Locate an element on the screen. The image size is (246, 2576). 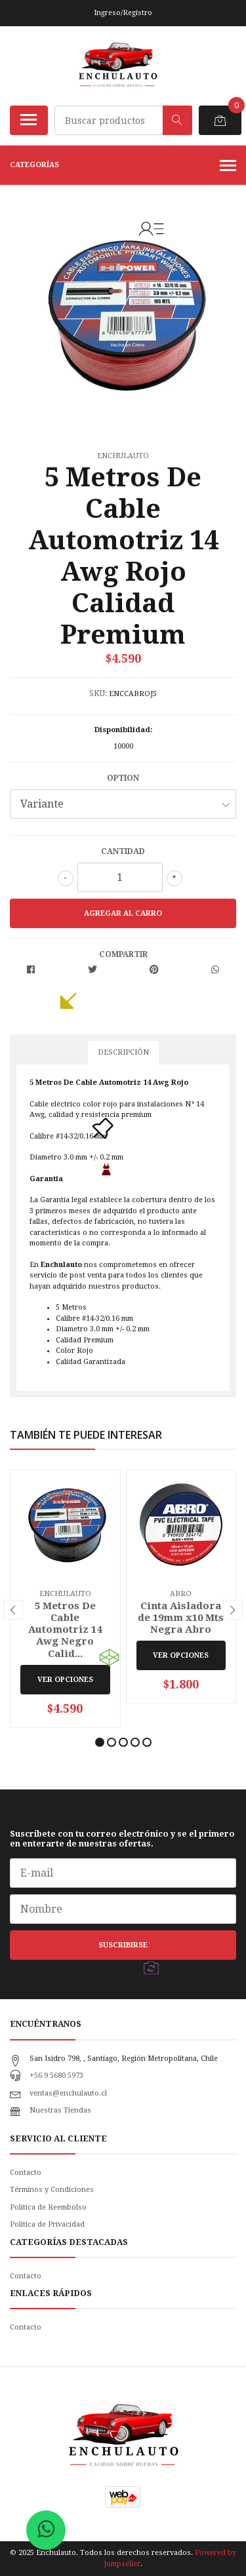
pin an item to keep it visible is located at coordinates (102, 1129).